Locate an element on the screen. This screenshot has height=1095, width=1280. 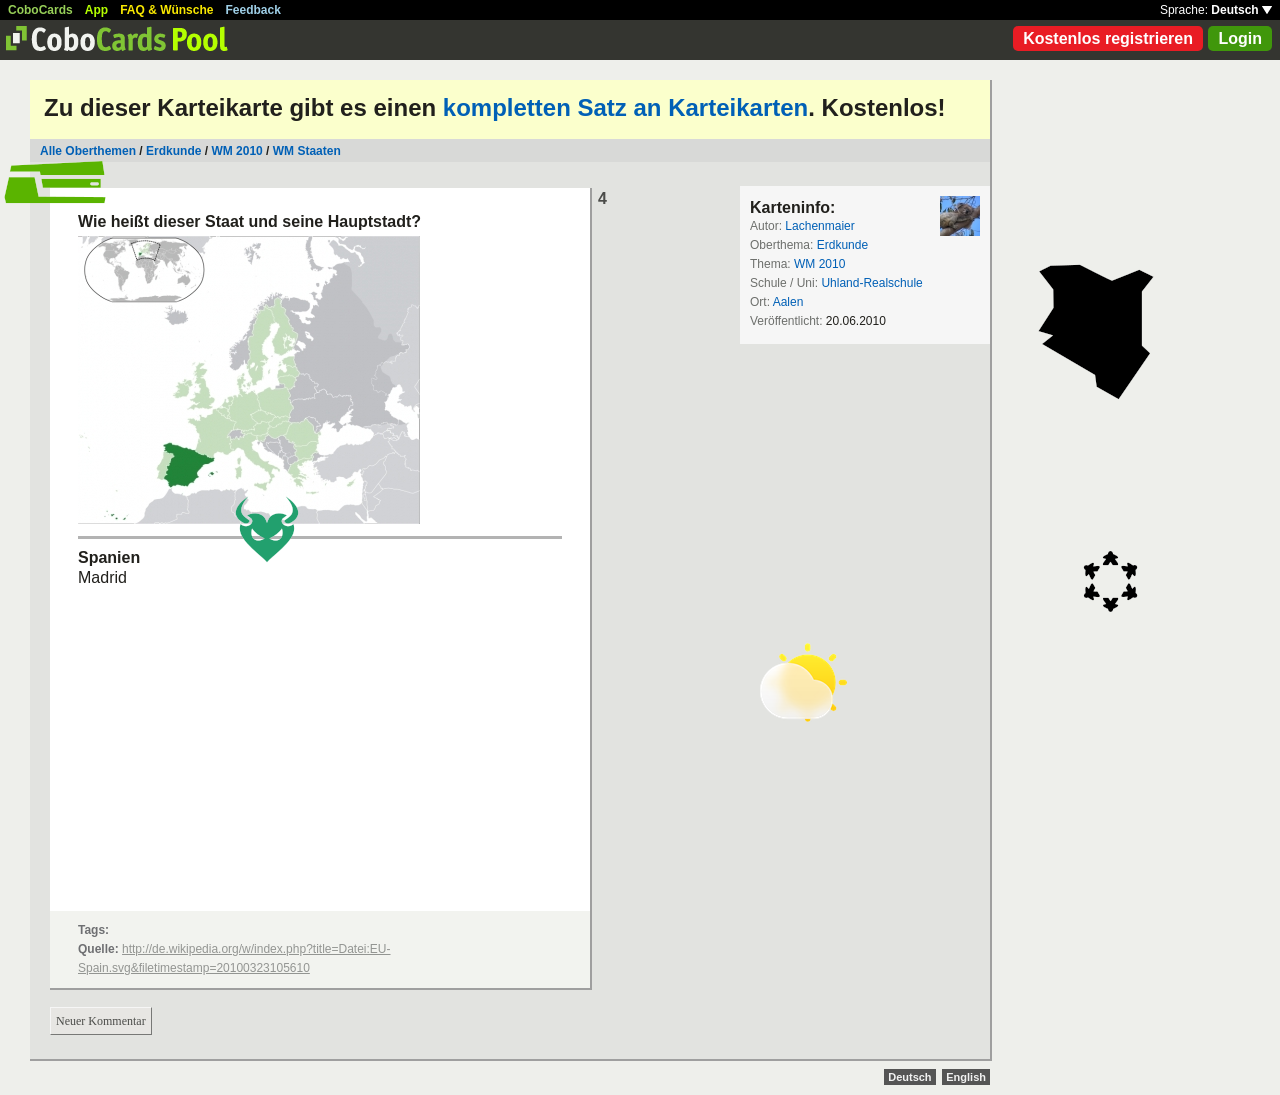
indicates a villain or antagonist character with romantic themes is located at coordinates (267, 529).